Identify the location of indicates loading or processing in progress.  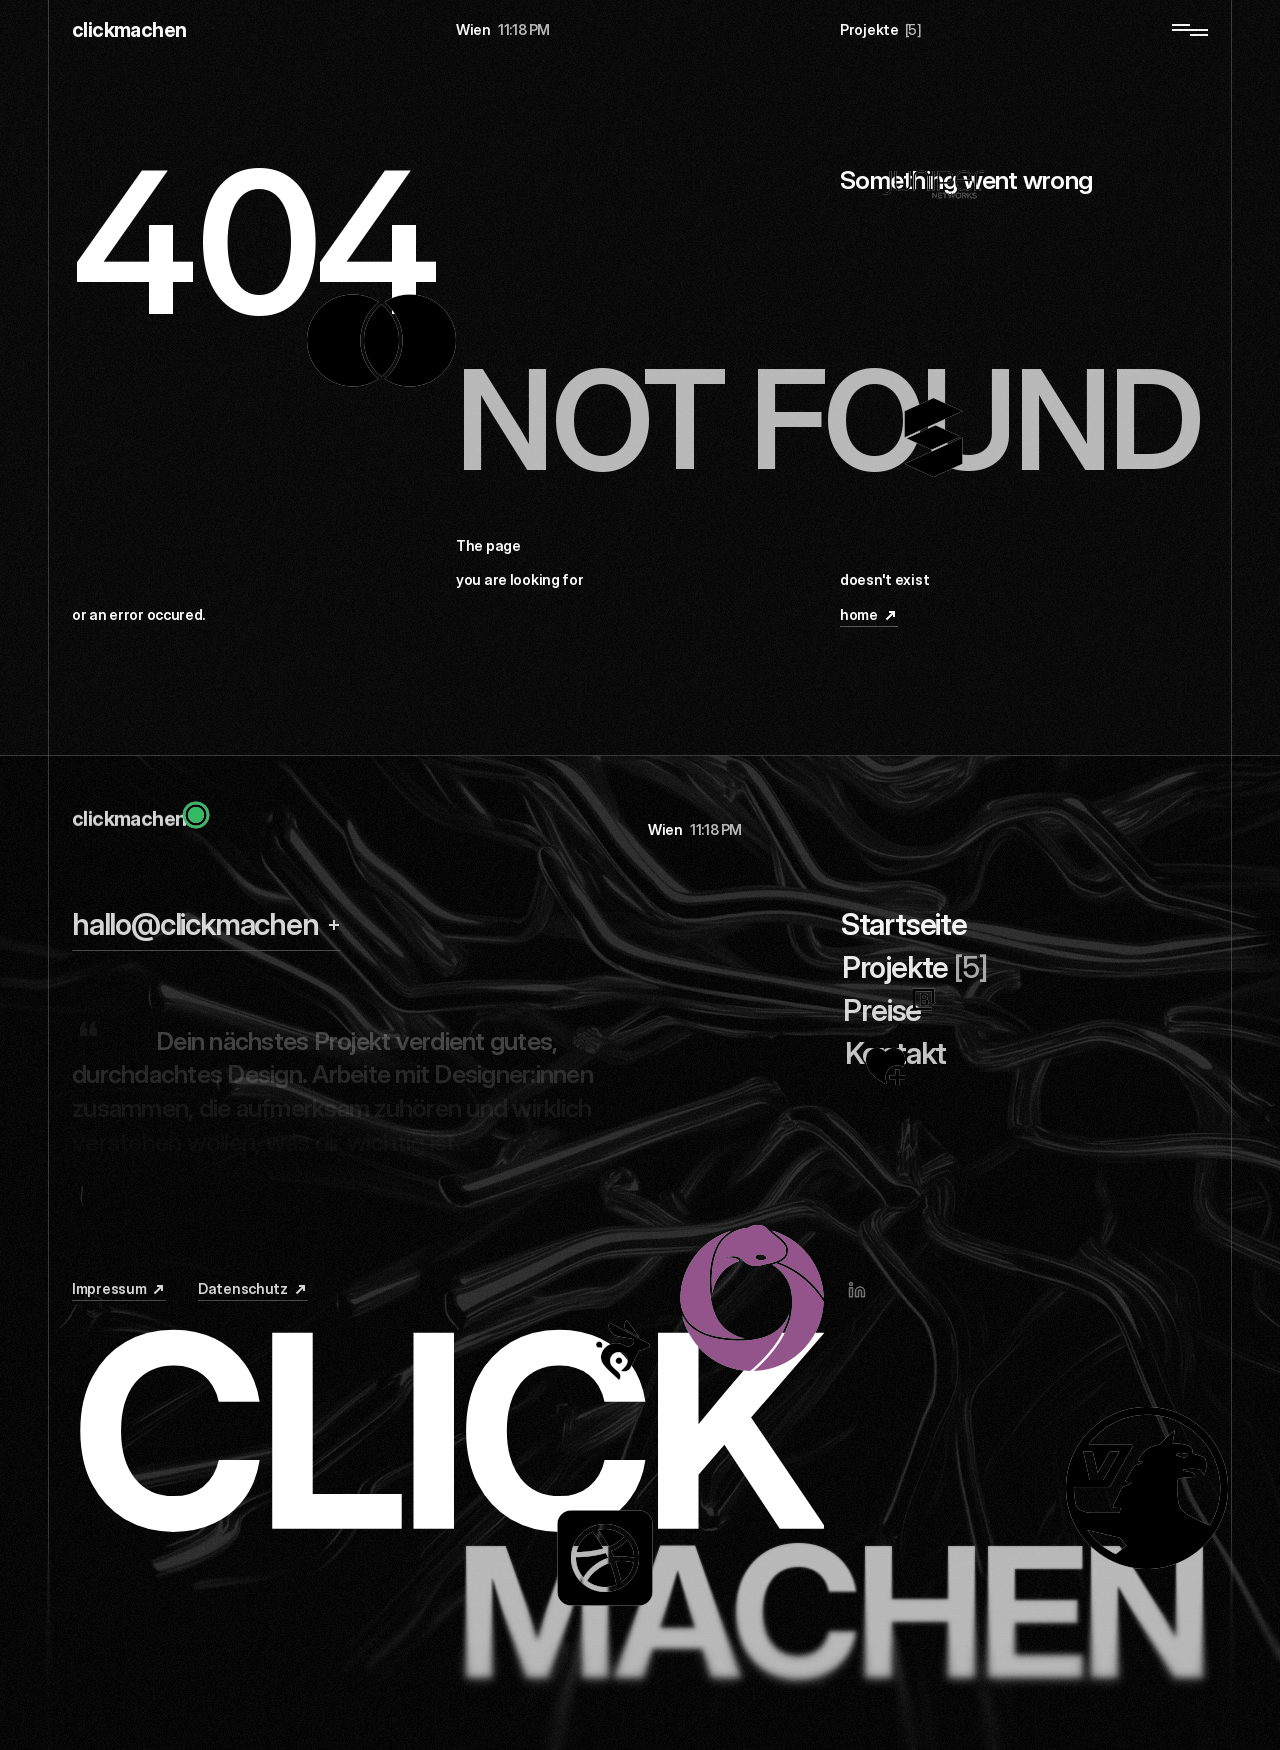
(196, 815).